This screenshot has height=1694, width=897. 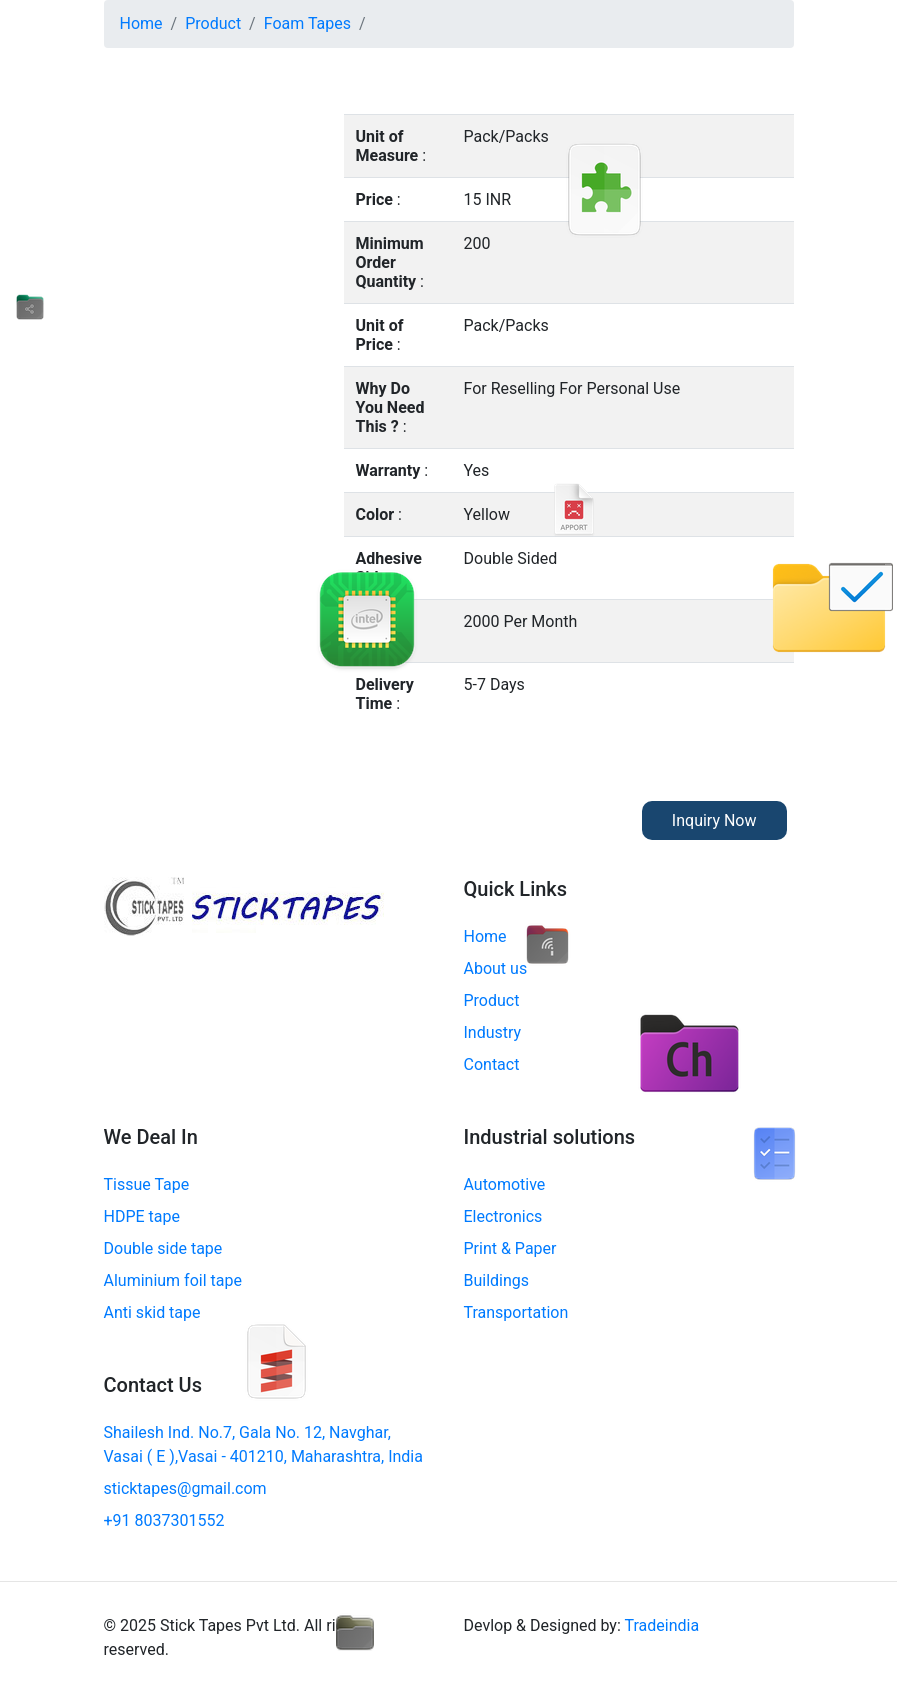 What do you see at coordinates (355, 1632) in the screenshot?
I see `drop files here to add them to folder` at bounding box center [355, 1632].